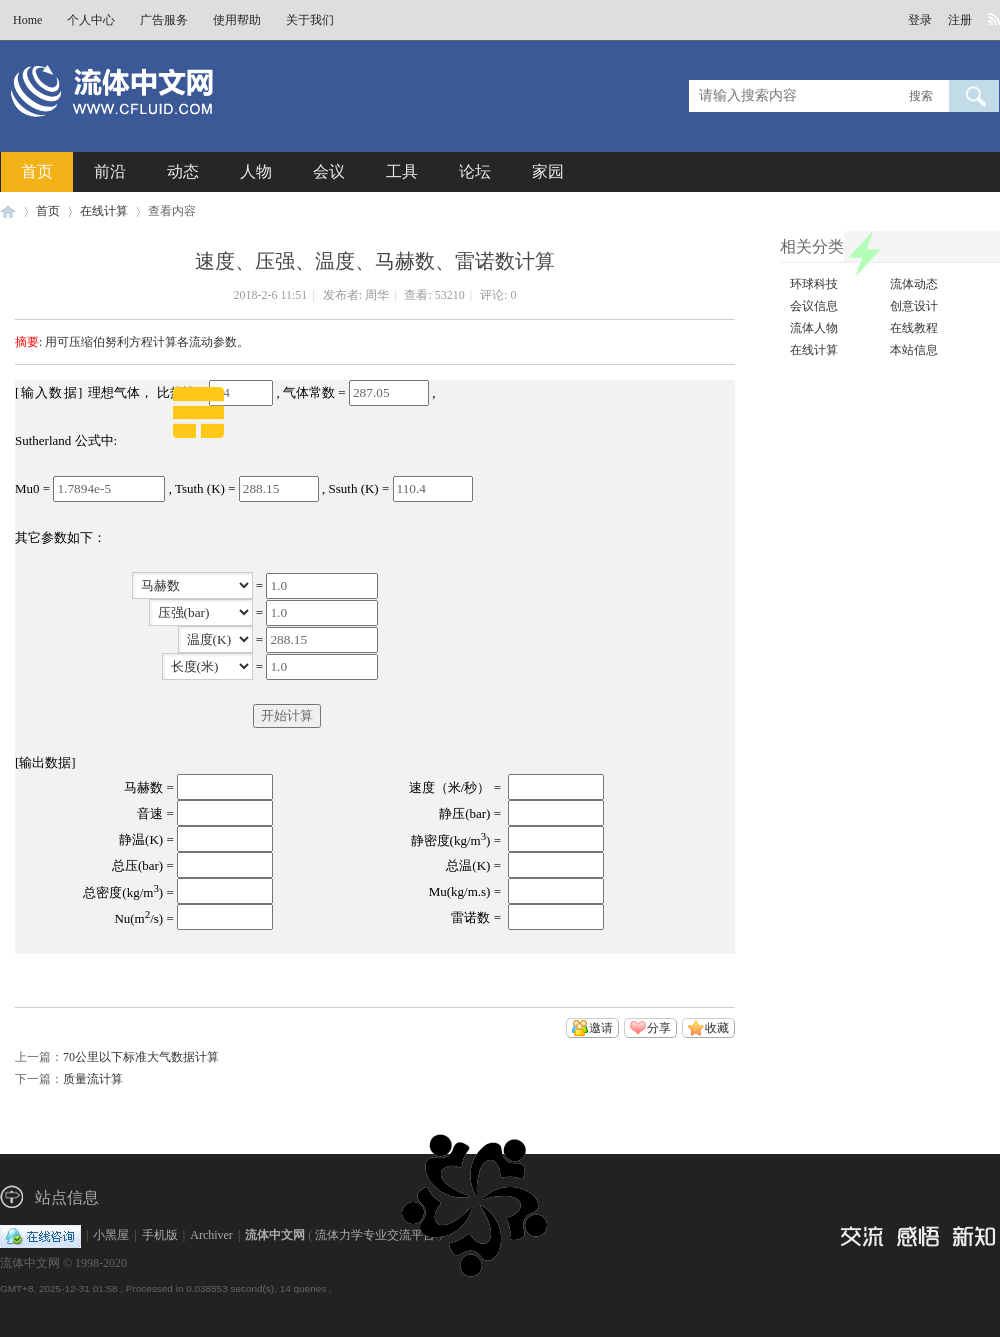 The width and height of the screenshot is (1000, 1337). I want to click on elastic stack logo, so click(198, 412).